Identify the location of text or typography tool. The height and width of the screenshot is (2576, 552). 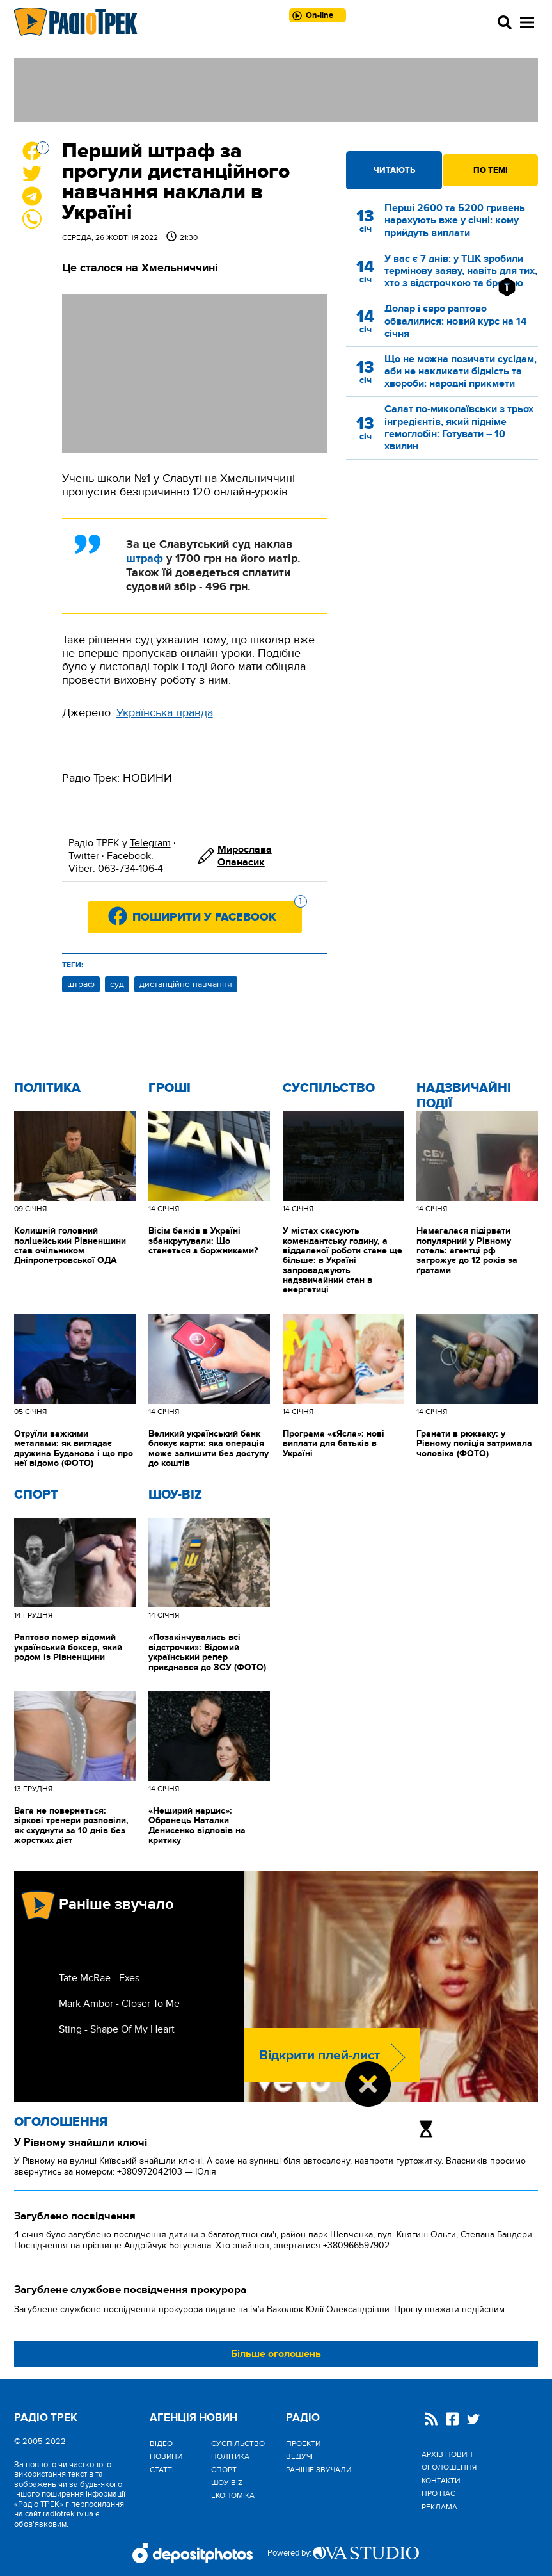
(507, 287).